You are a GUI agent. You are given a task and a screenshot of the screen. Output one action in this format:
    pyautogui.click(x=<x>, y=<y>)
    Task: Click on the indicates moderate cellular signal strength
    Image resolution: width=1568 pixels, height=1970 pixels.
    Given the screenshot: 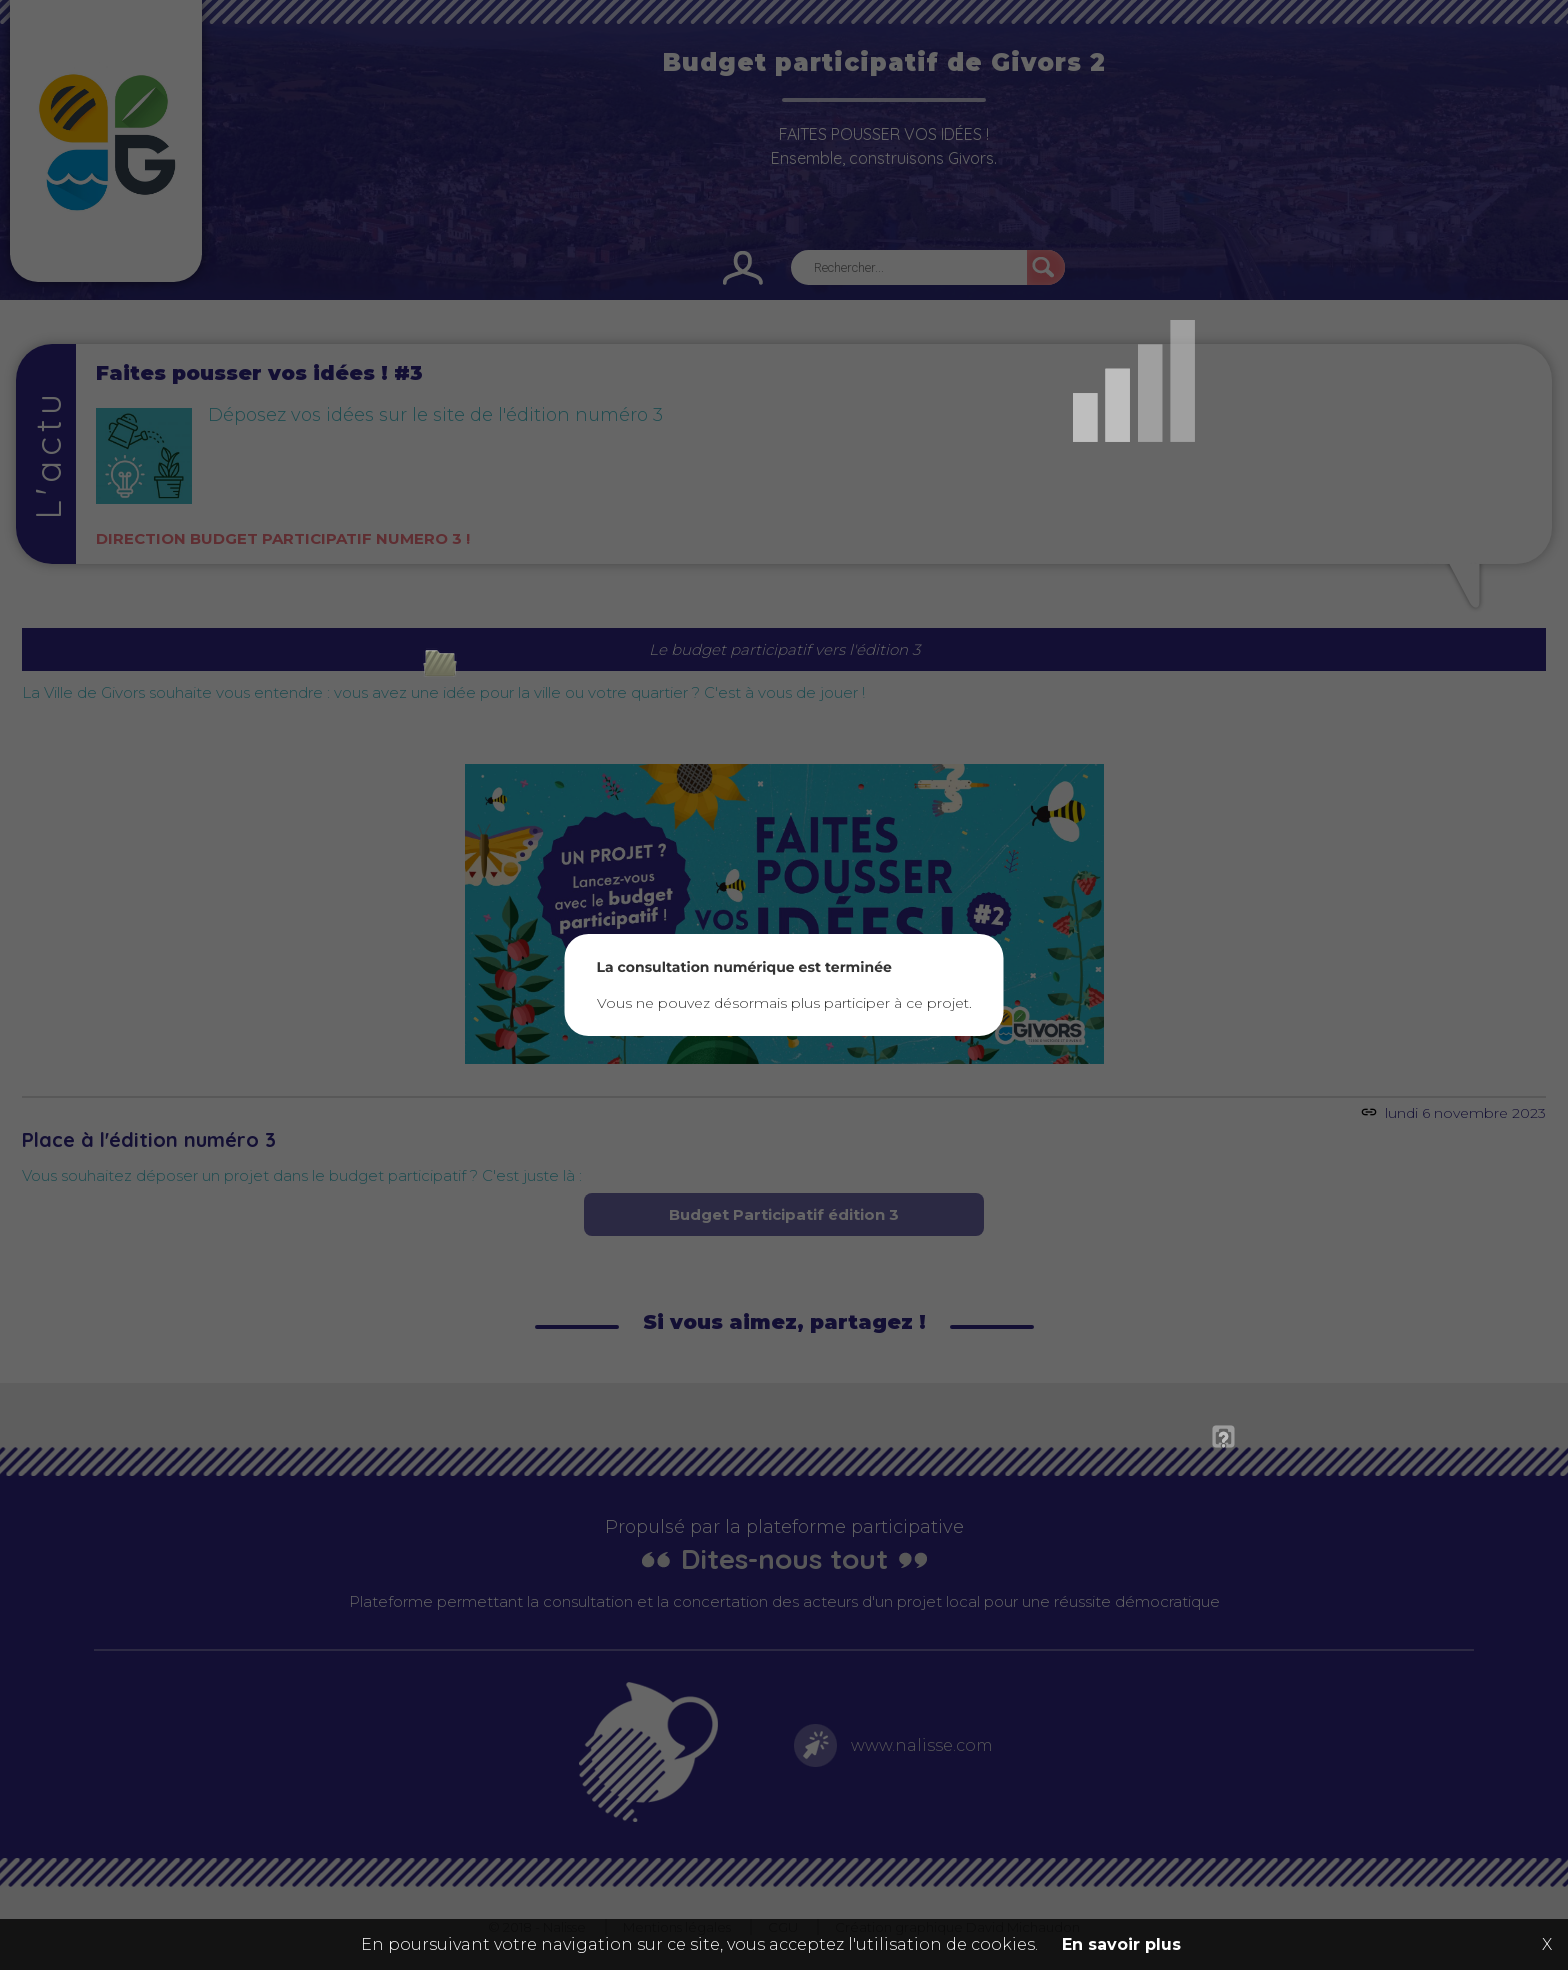 What is the action you would take?
    pyautogui.click(x=1138, y=385)
    